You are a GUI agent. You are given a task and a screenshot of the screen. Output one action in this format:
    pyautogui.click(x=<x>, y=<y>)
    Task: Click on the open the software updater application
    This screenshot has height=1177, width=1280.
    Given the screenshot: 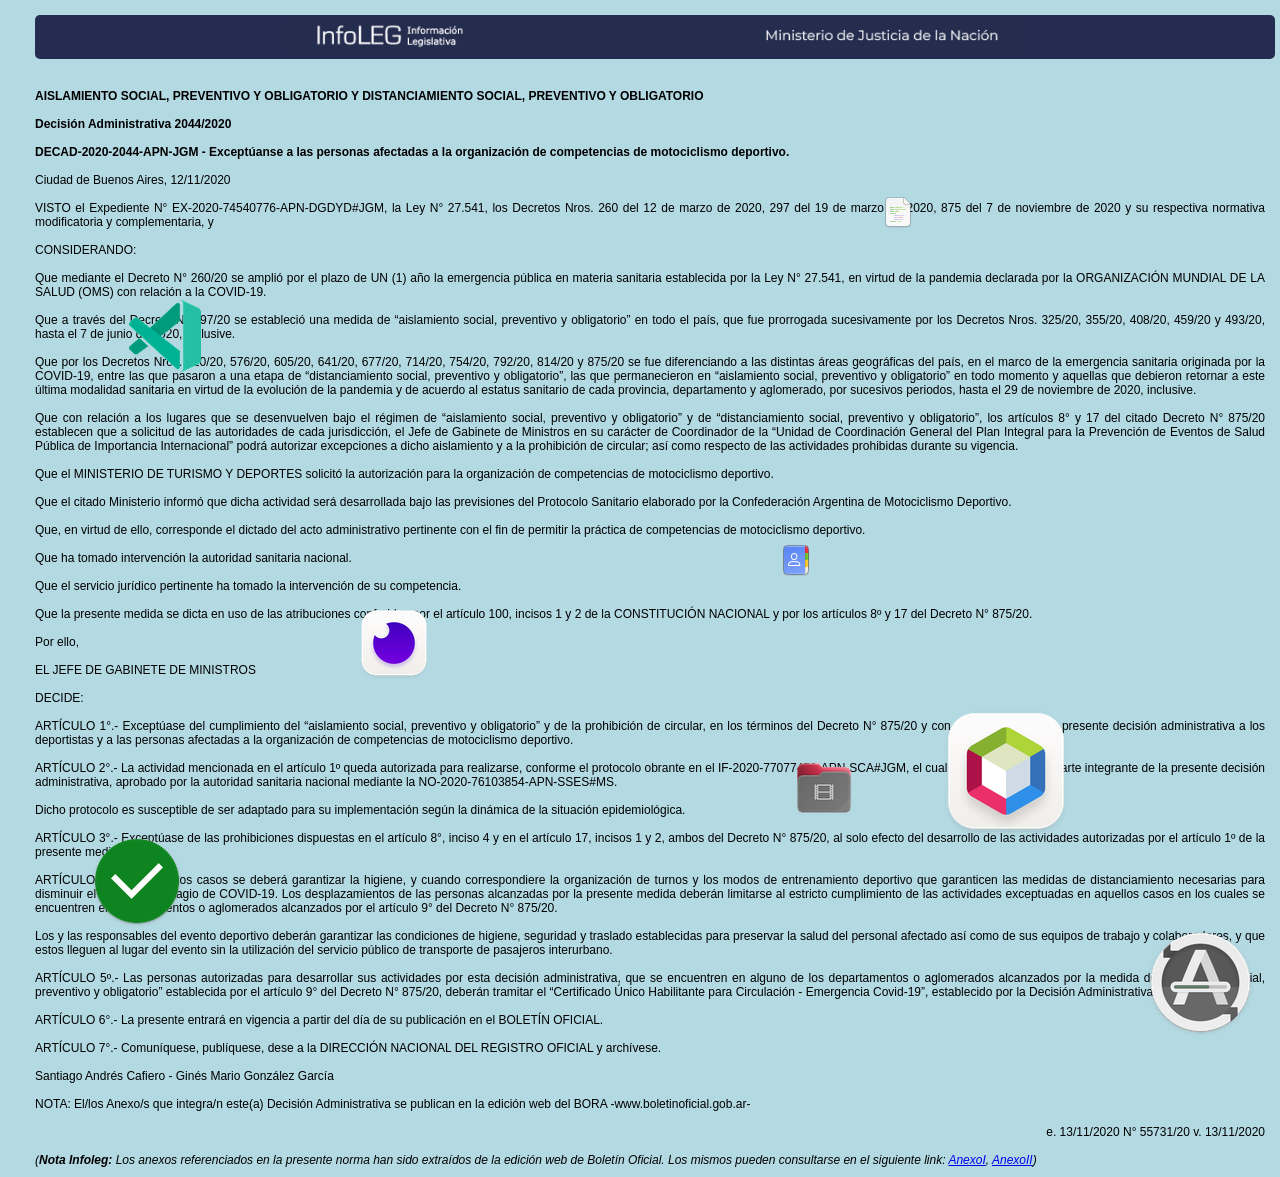 What is the action you would take?
    pyautogui.click(x=1200, y=982)
    